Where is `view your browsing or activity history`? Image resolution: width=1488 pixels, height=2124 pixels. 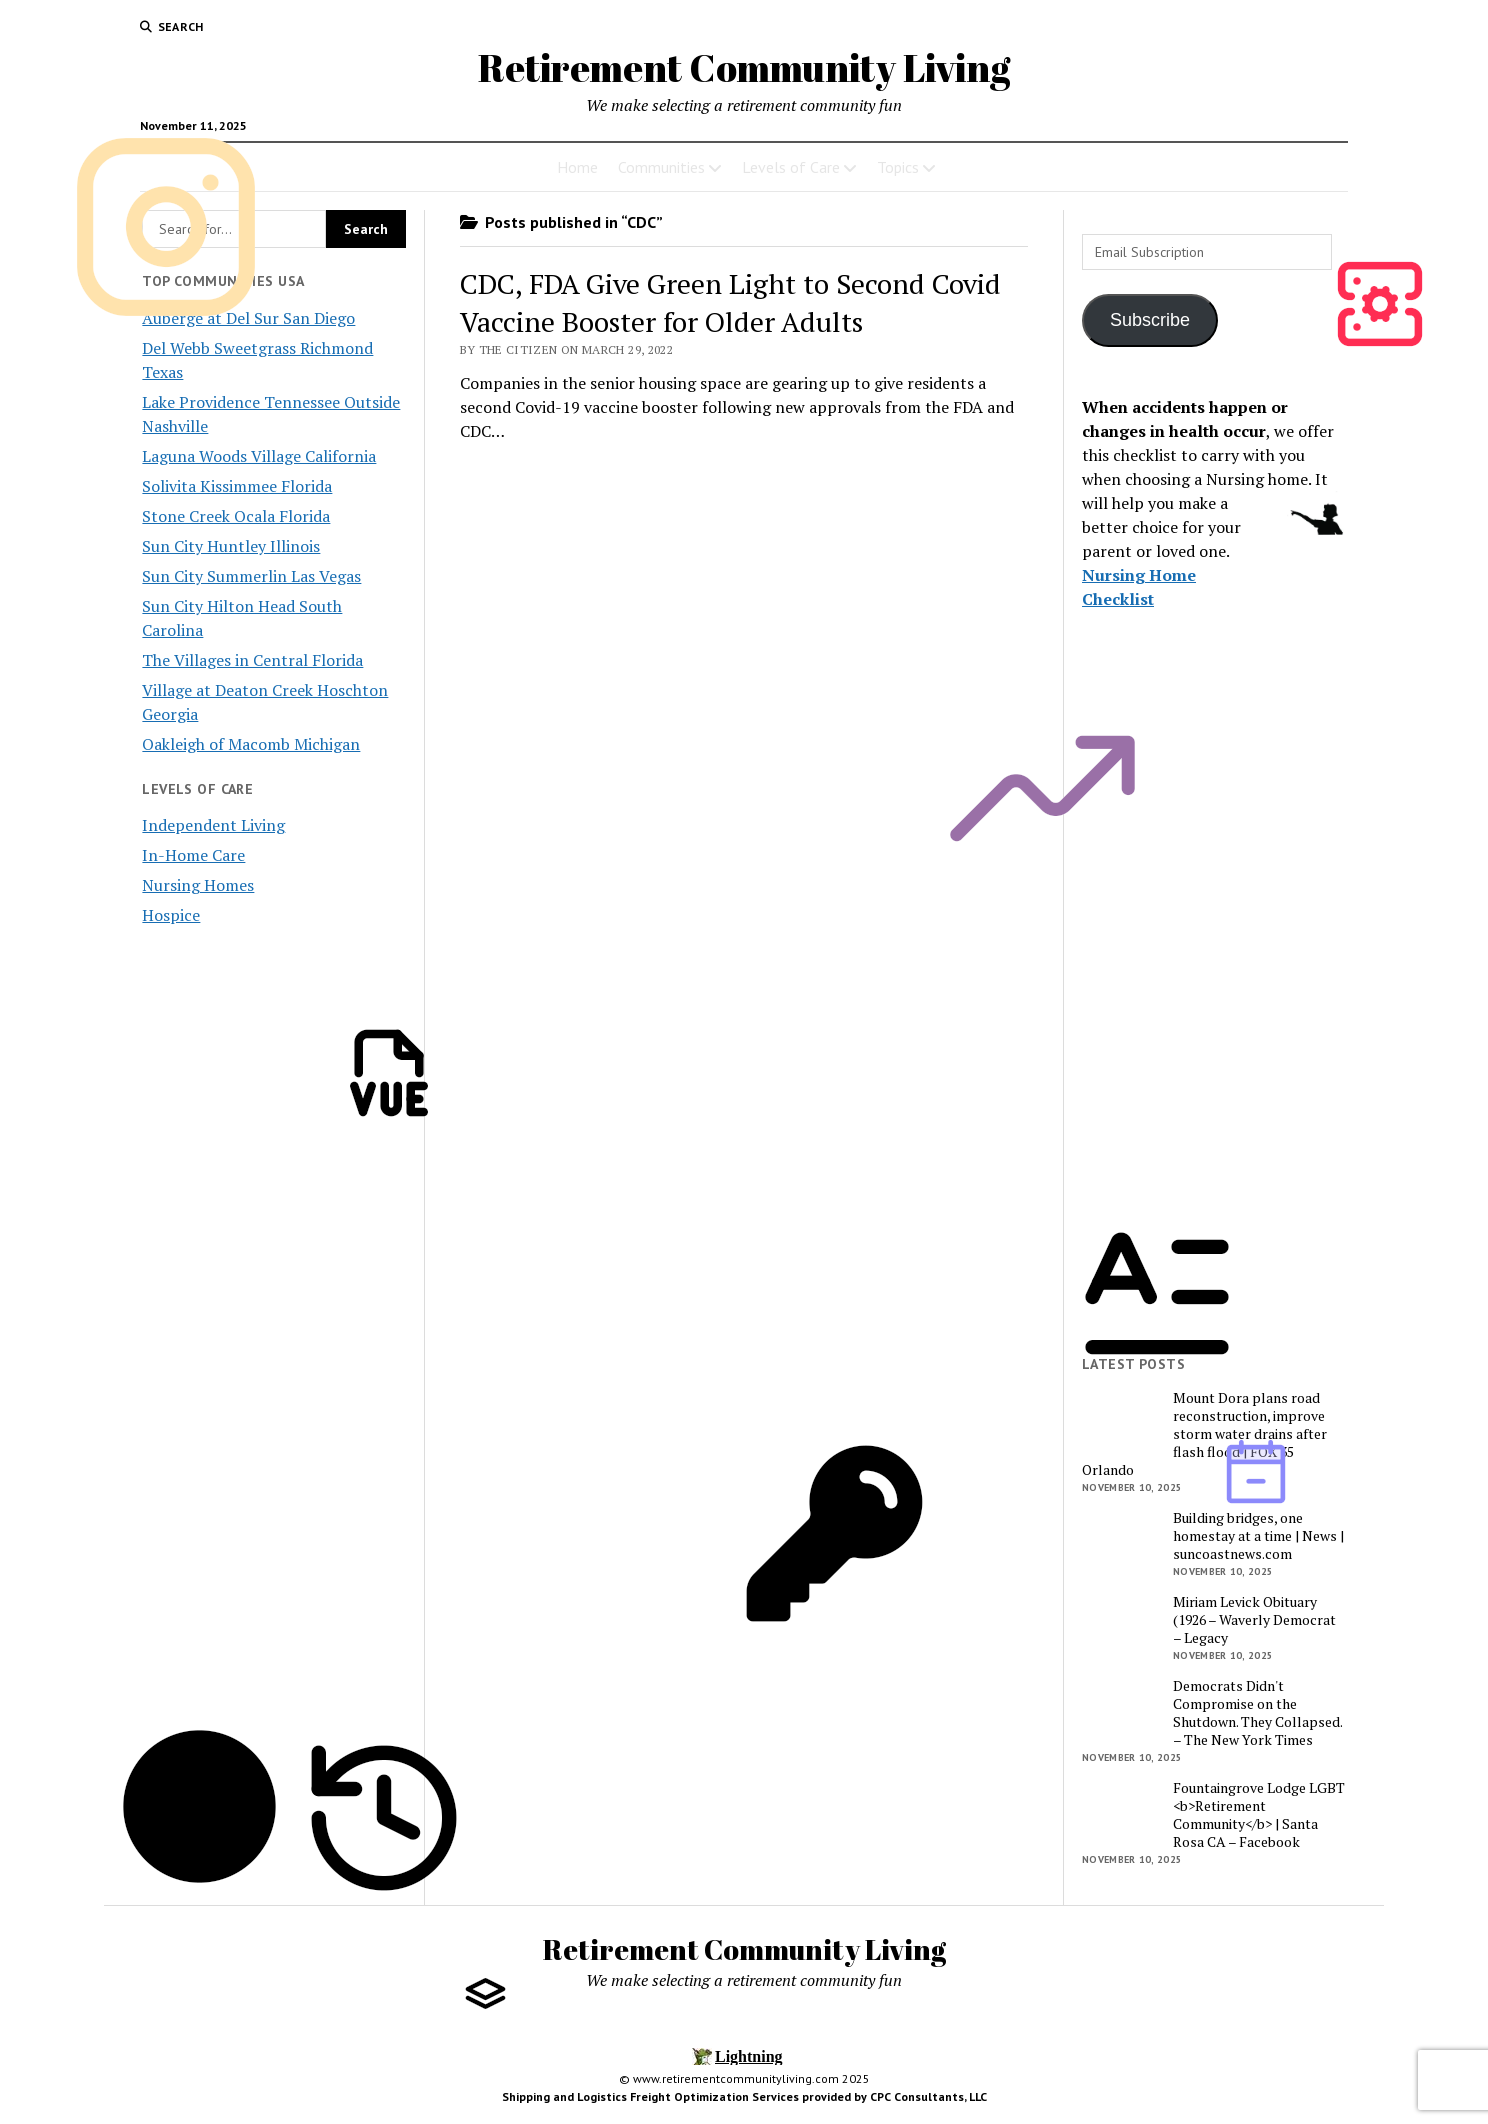
view your browsing or activity history is located at coordinates (384, 1818).